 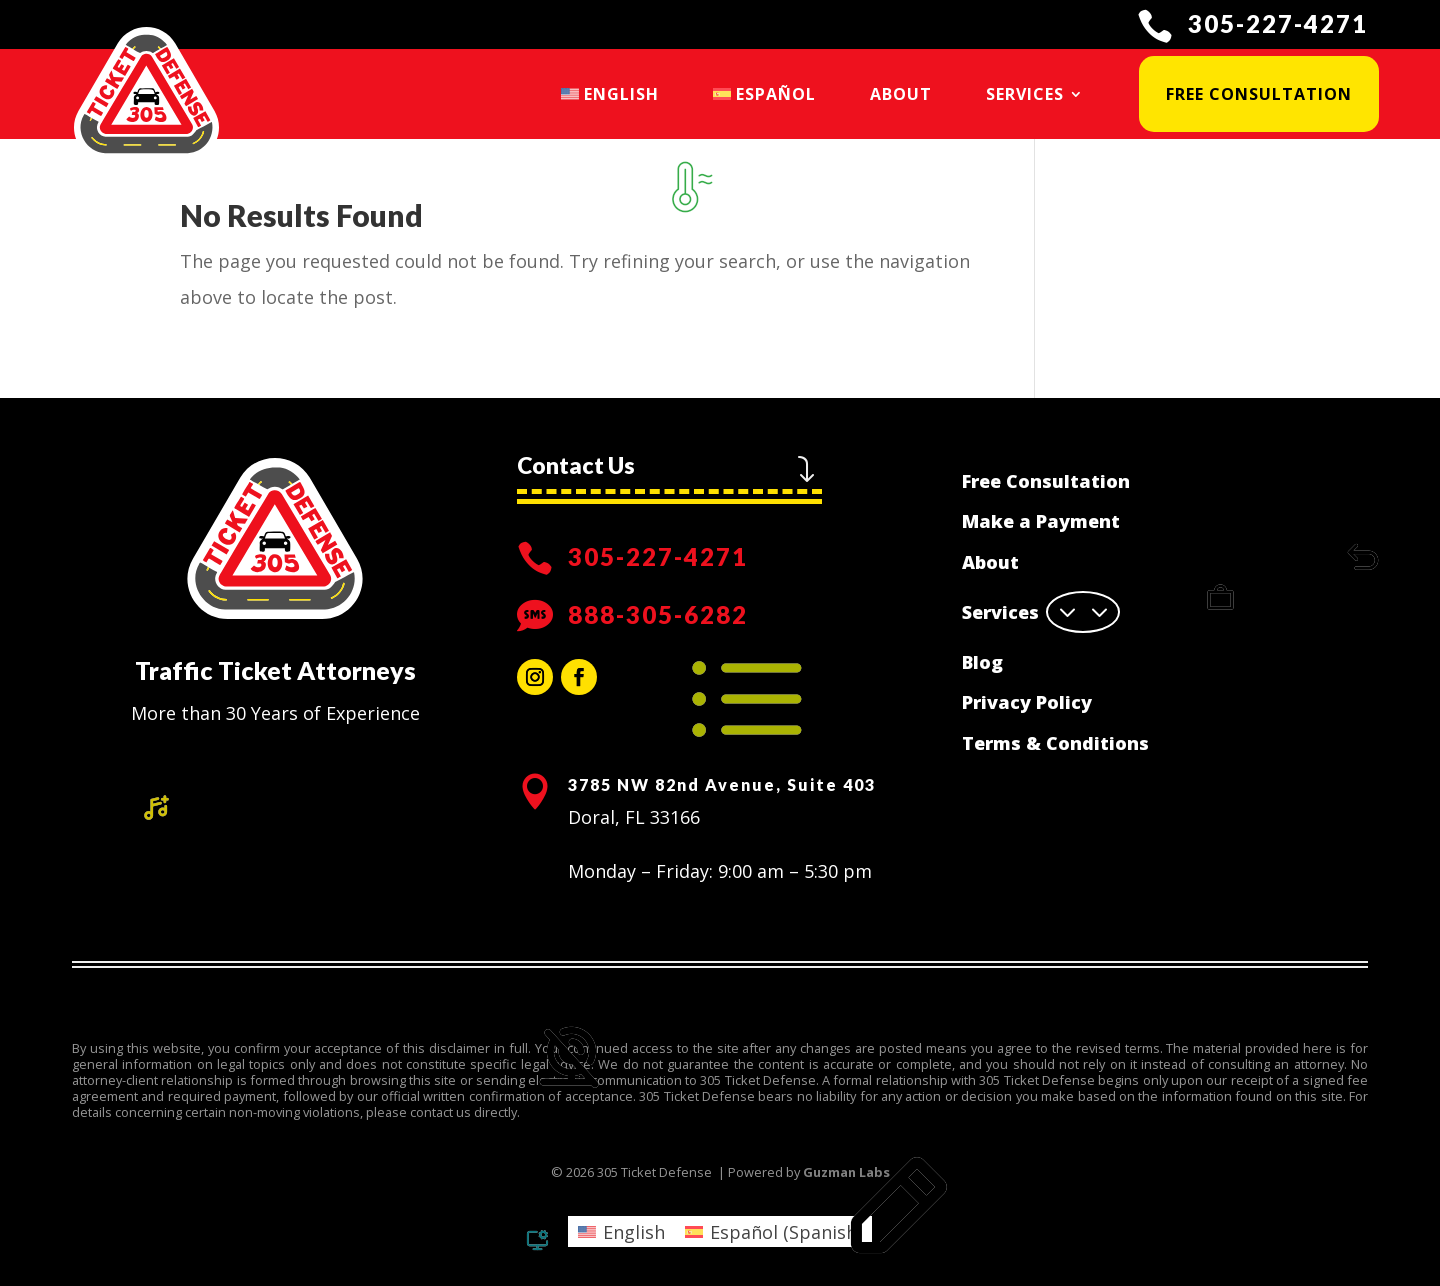 I want to click on indicates high temperature or heat warning, so click(x=687, y=187).